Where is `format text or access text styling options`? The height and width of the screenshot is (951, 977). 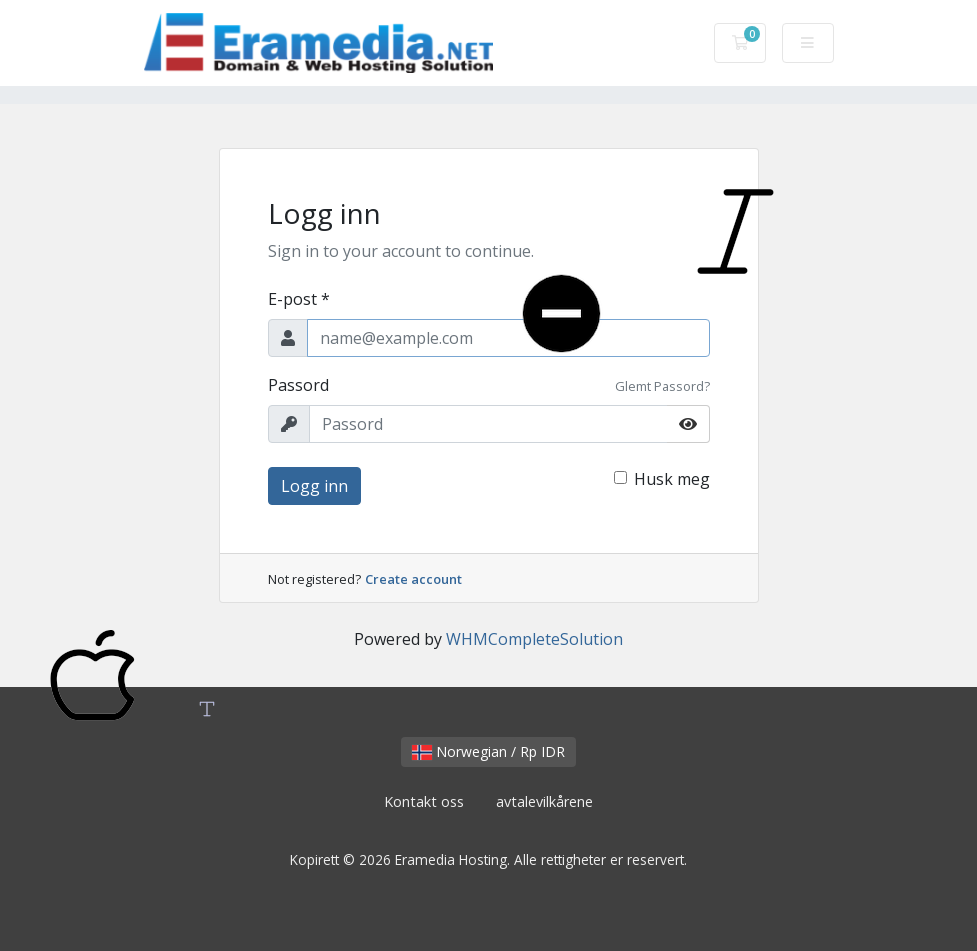 format text or access text styling options is located at coordinates (207, 709).